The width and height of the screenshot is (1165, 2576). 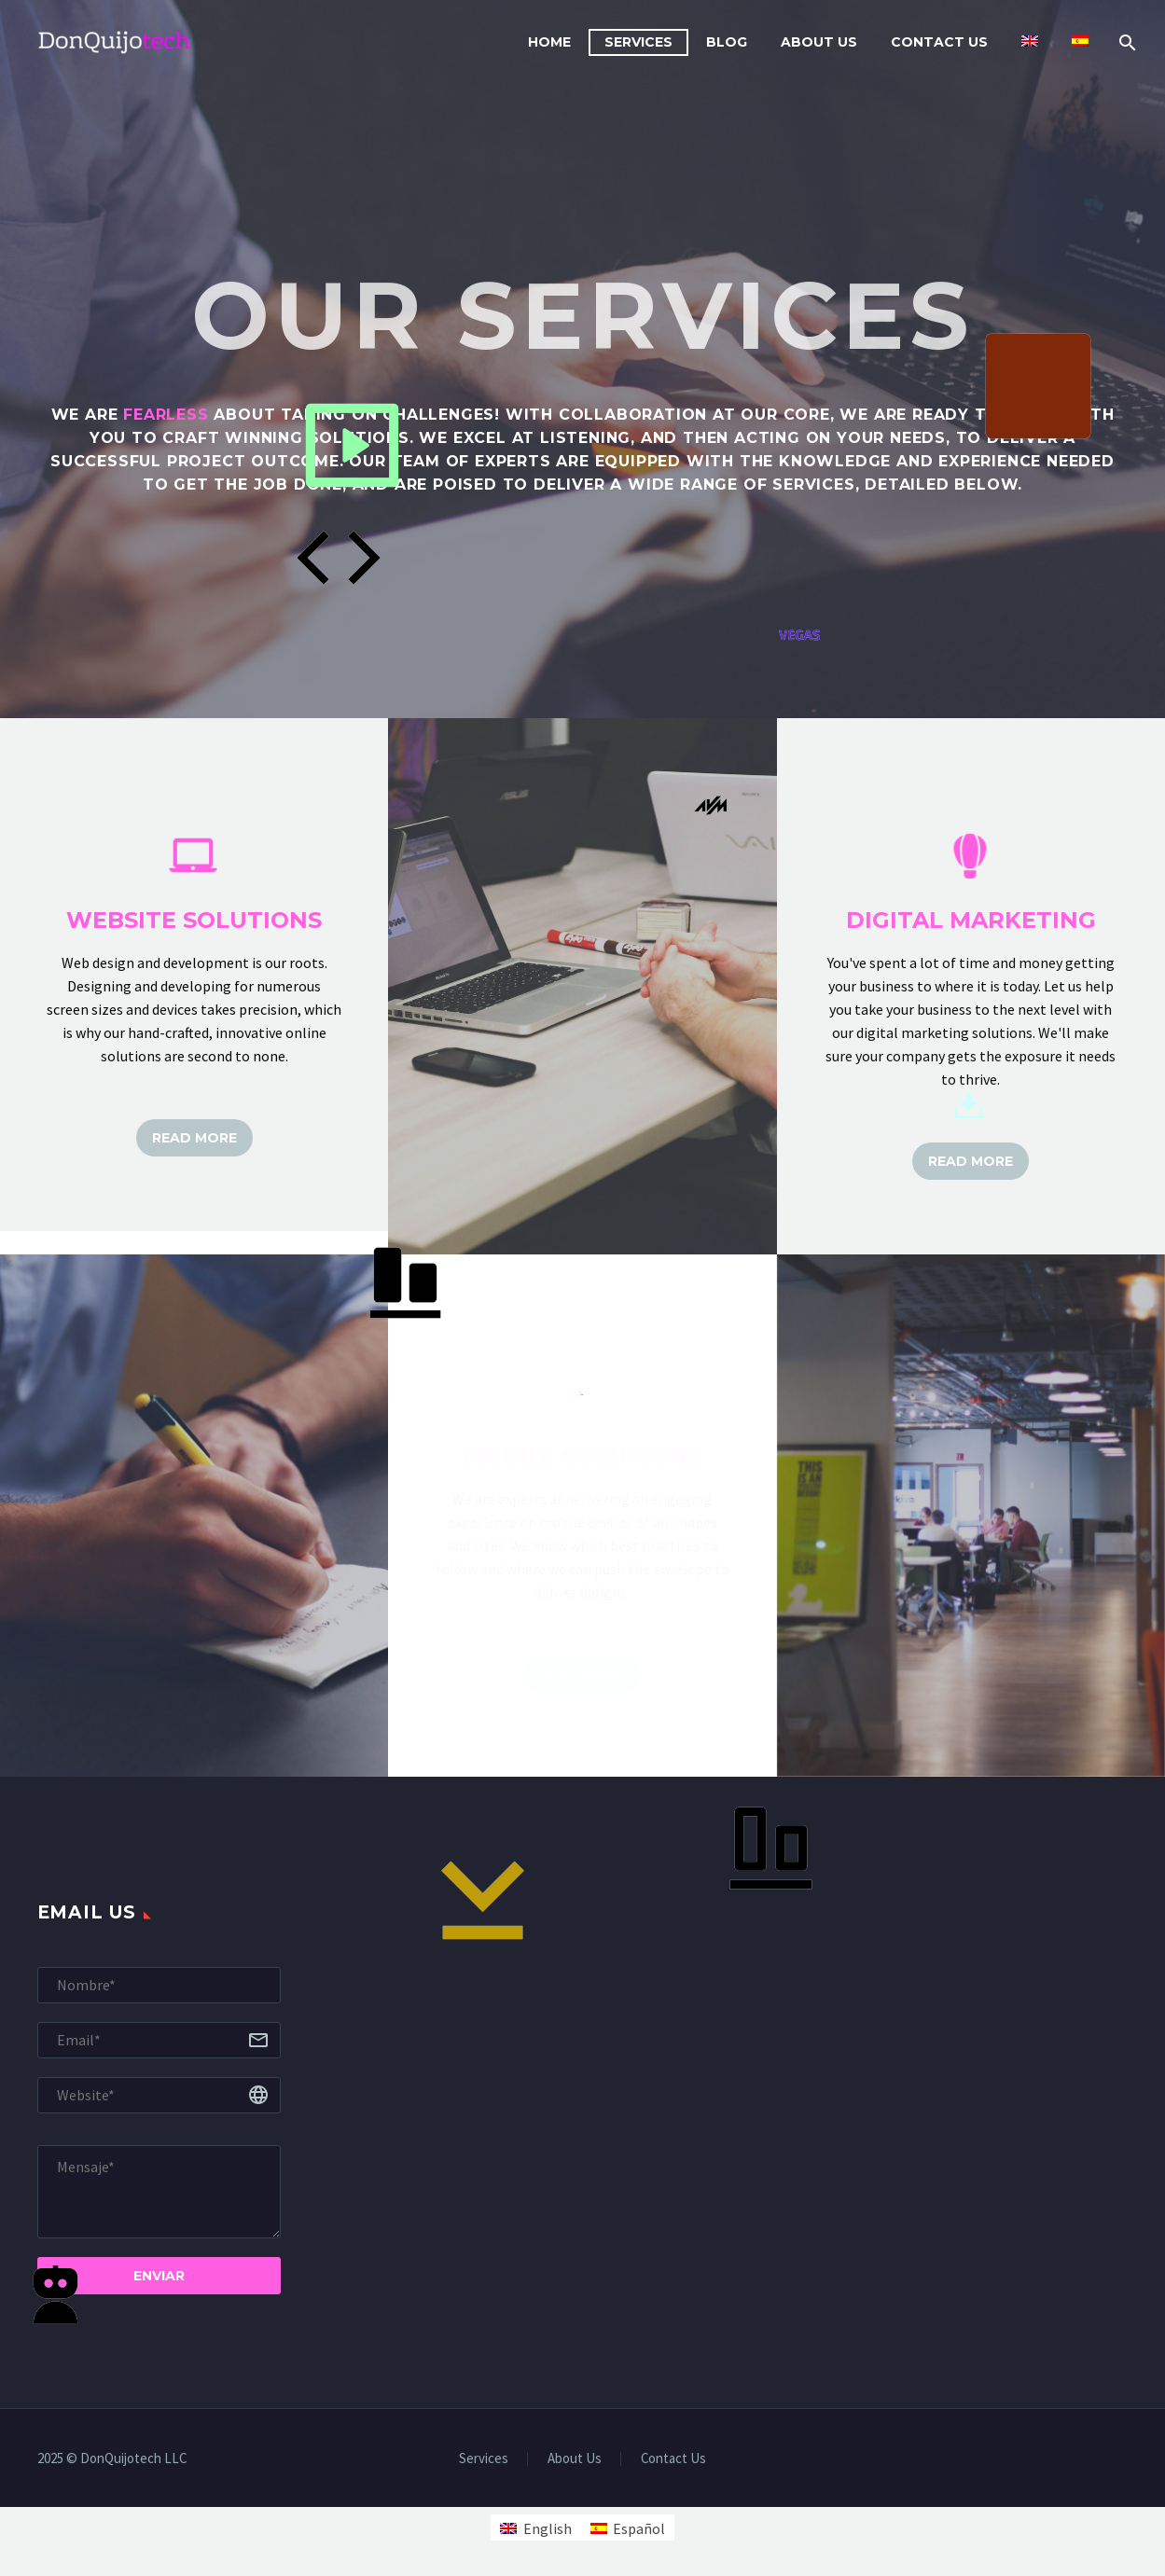 What do you see at coordinates (352, 445) in the screenshot?
I see `play a video or movie` at bounding box center [352, 445].